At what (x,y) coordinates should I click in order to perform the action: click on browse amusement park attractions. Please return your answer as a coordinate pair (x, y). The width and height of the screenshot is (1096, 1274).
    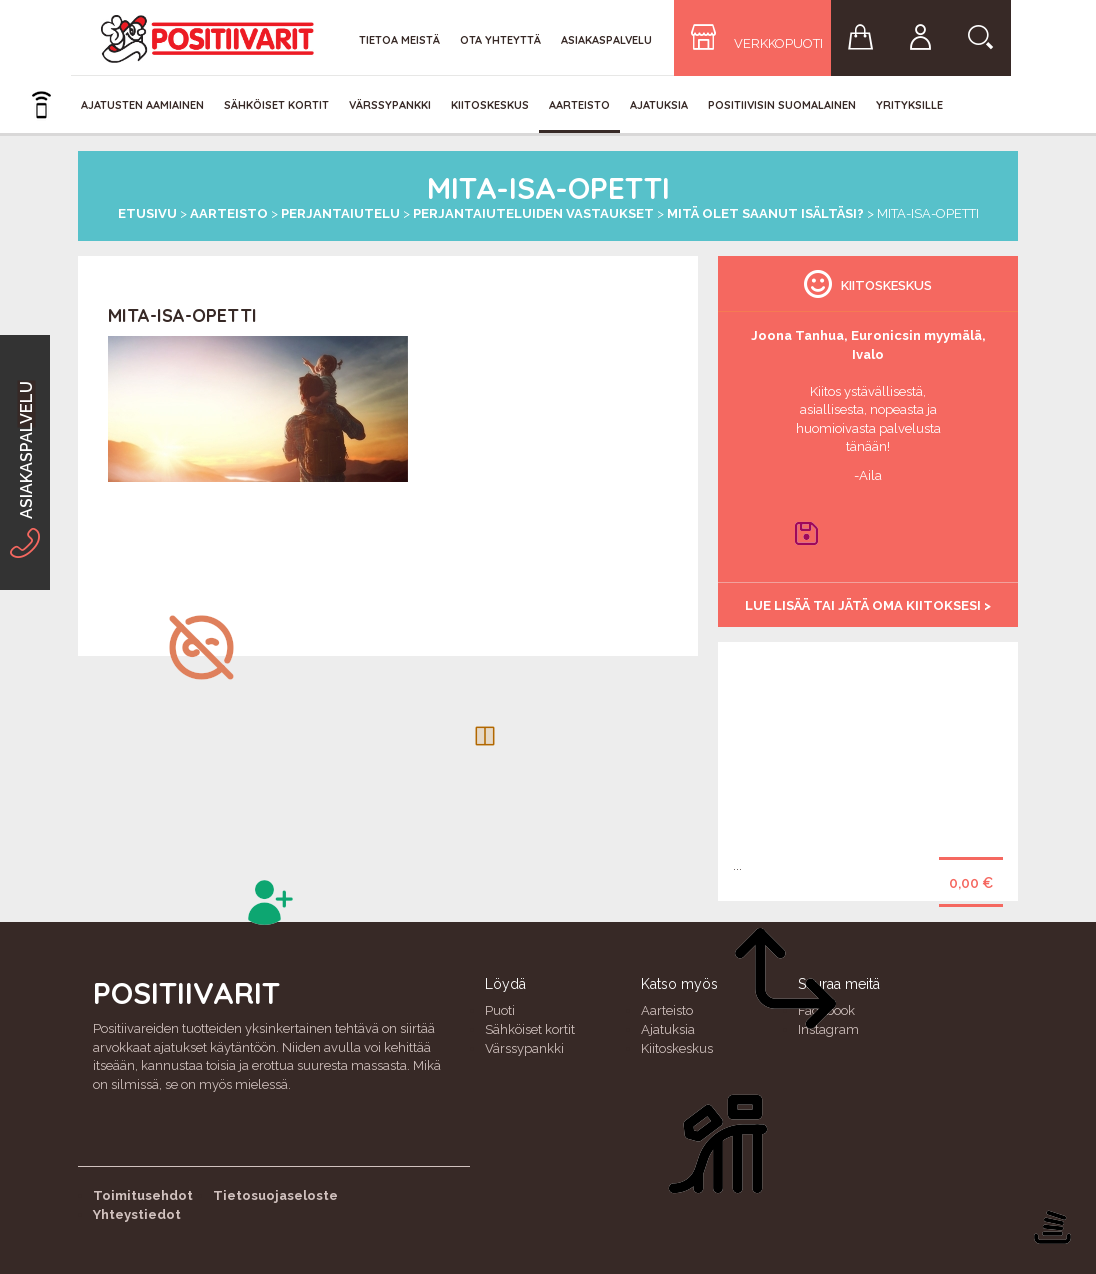
    Looking at the image, I should click on (718, 1144).